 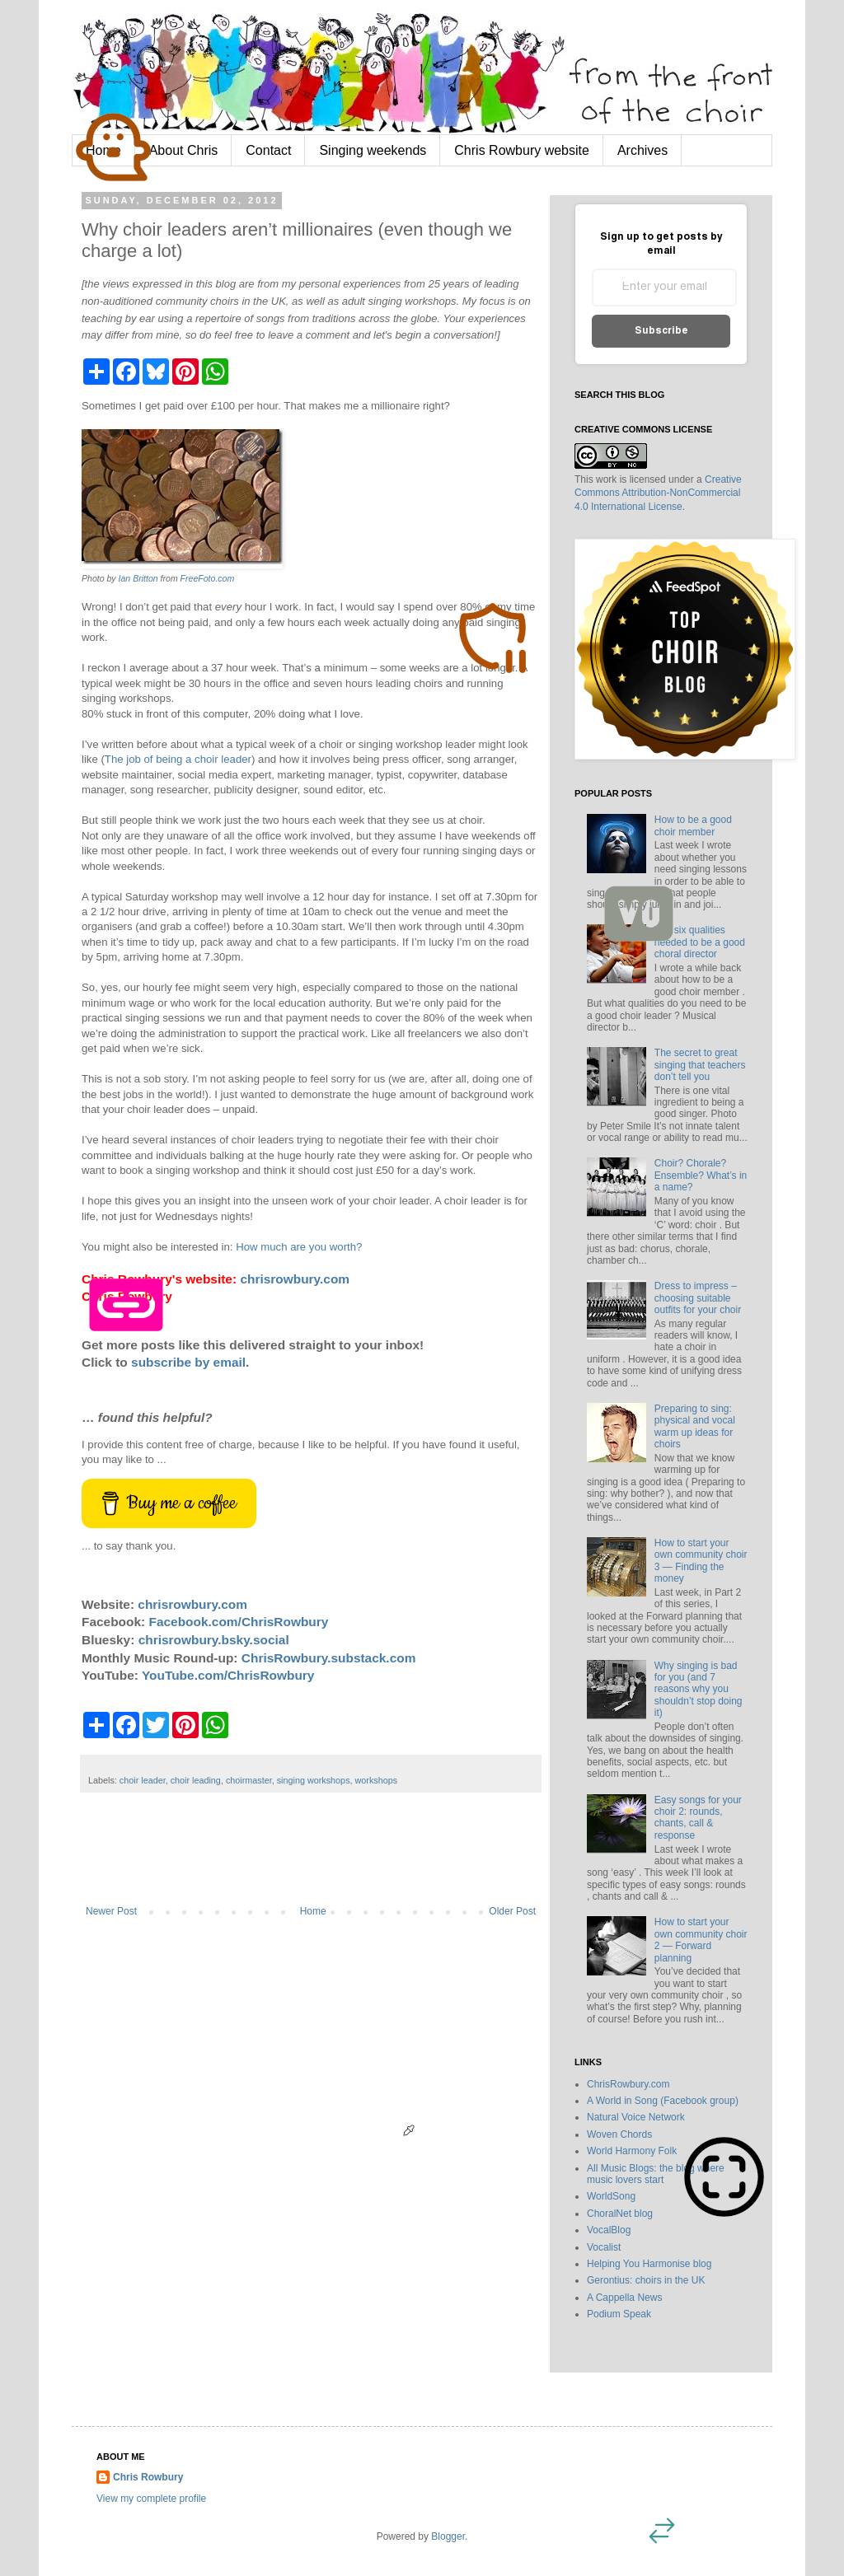 I want to click on pause security protection temporarily, so click(x=492, y=636).